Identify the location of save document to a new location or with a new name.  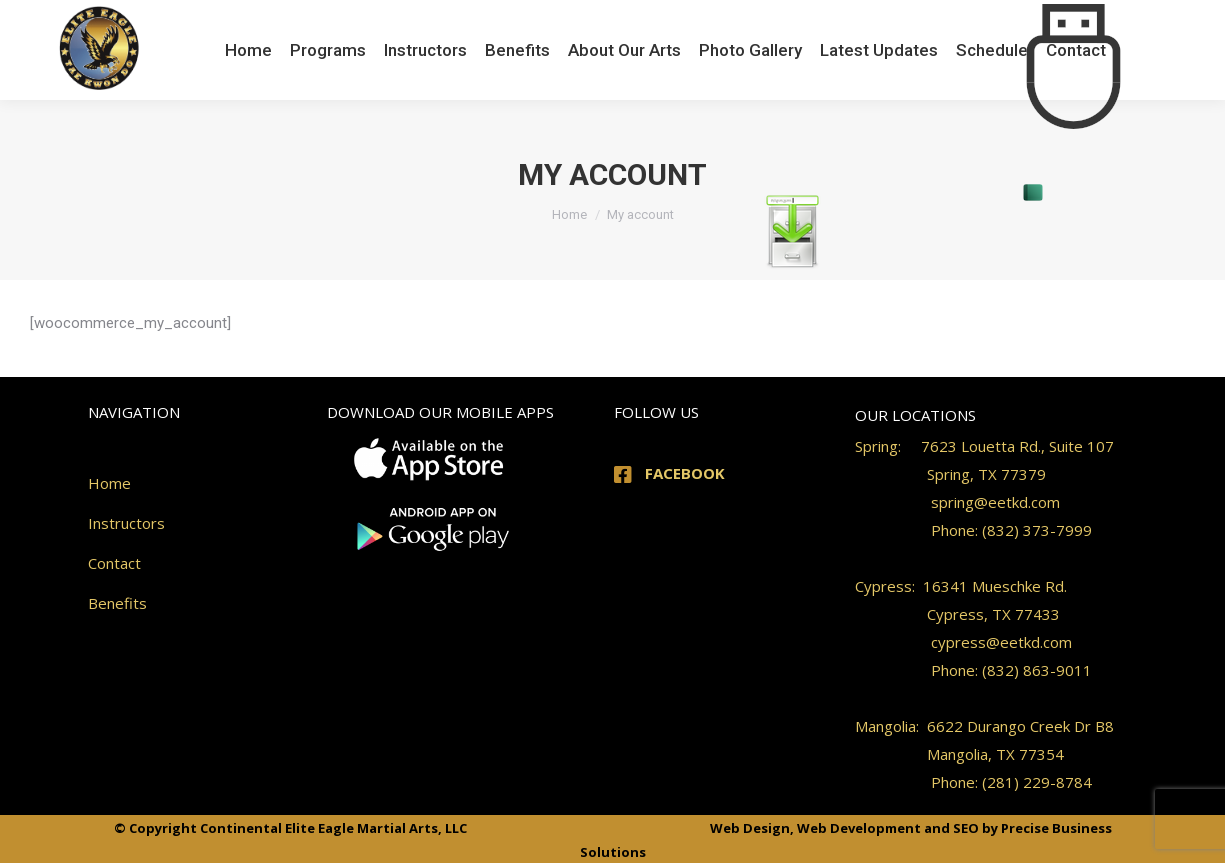
(792, 233).